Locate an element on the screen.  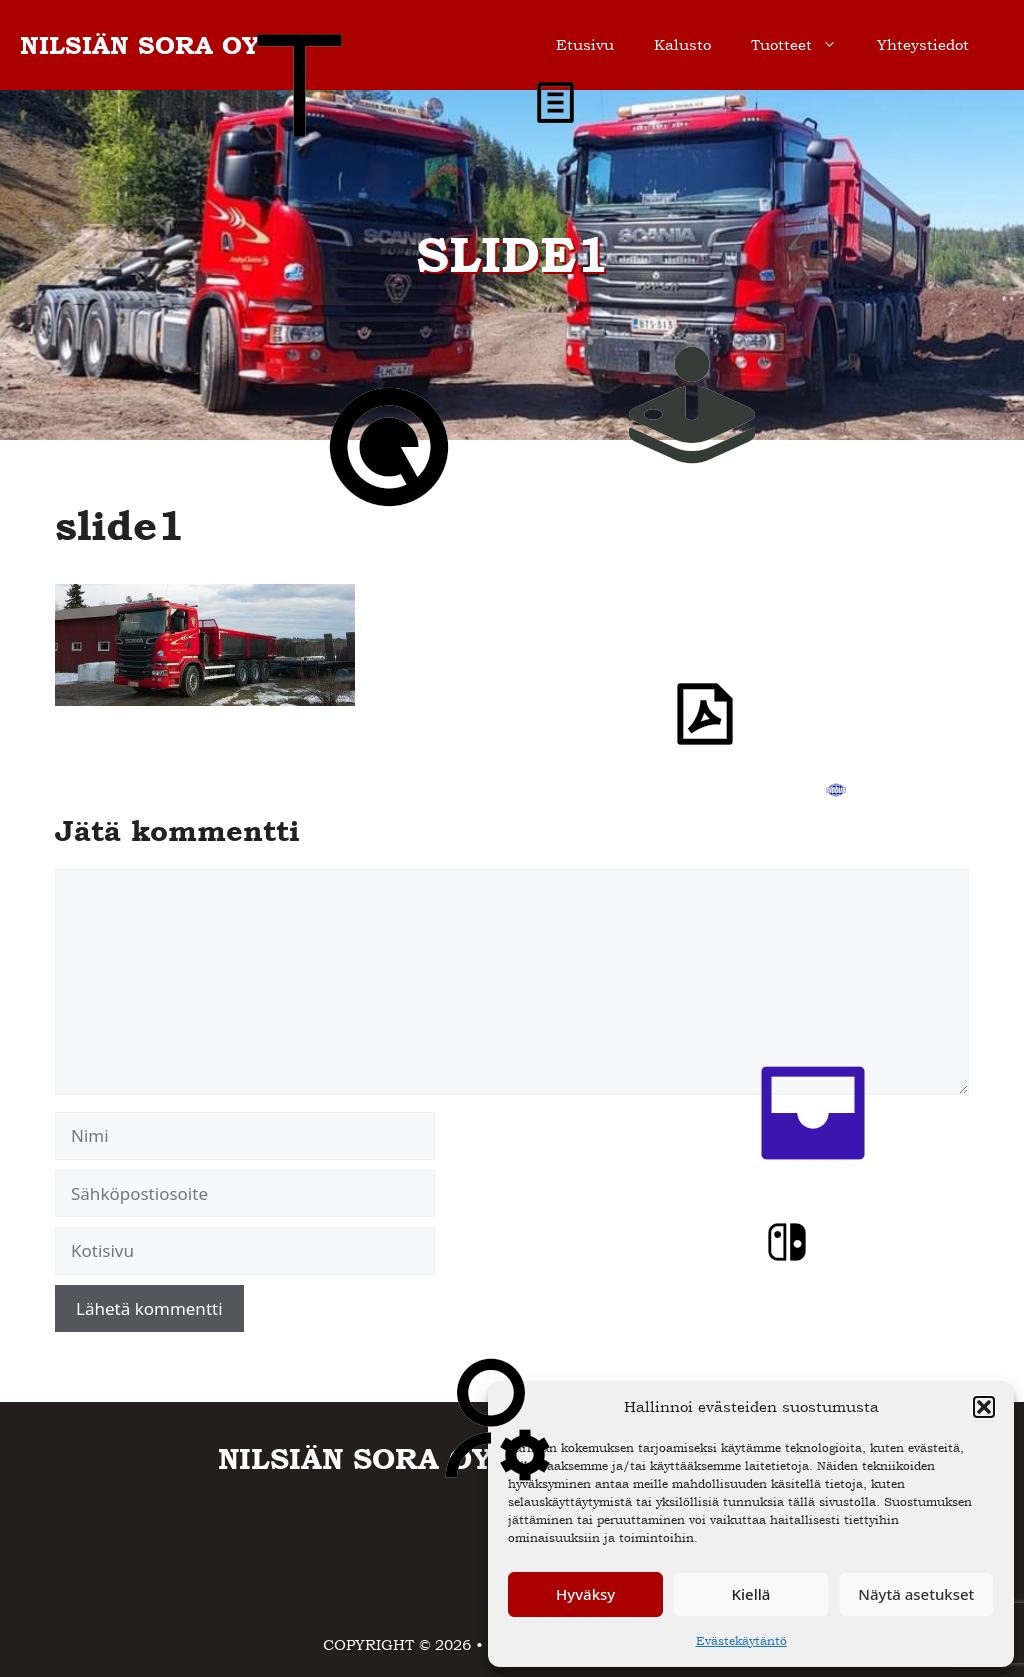
nintendo switch app or related service is located at coordinates (787, 1242).